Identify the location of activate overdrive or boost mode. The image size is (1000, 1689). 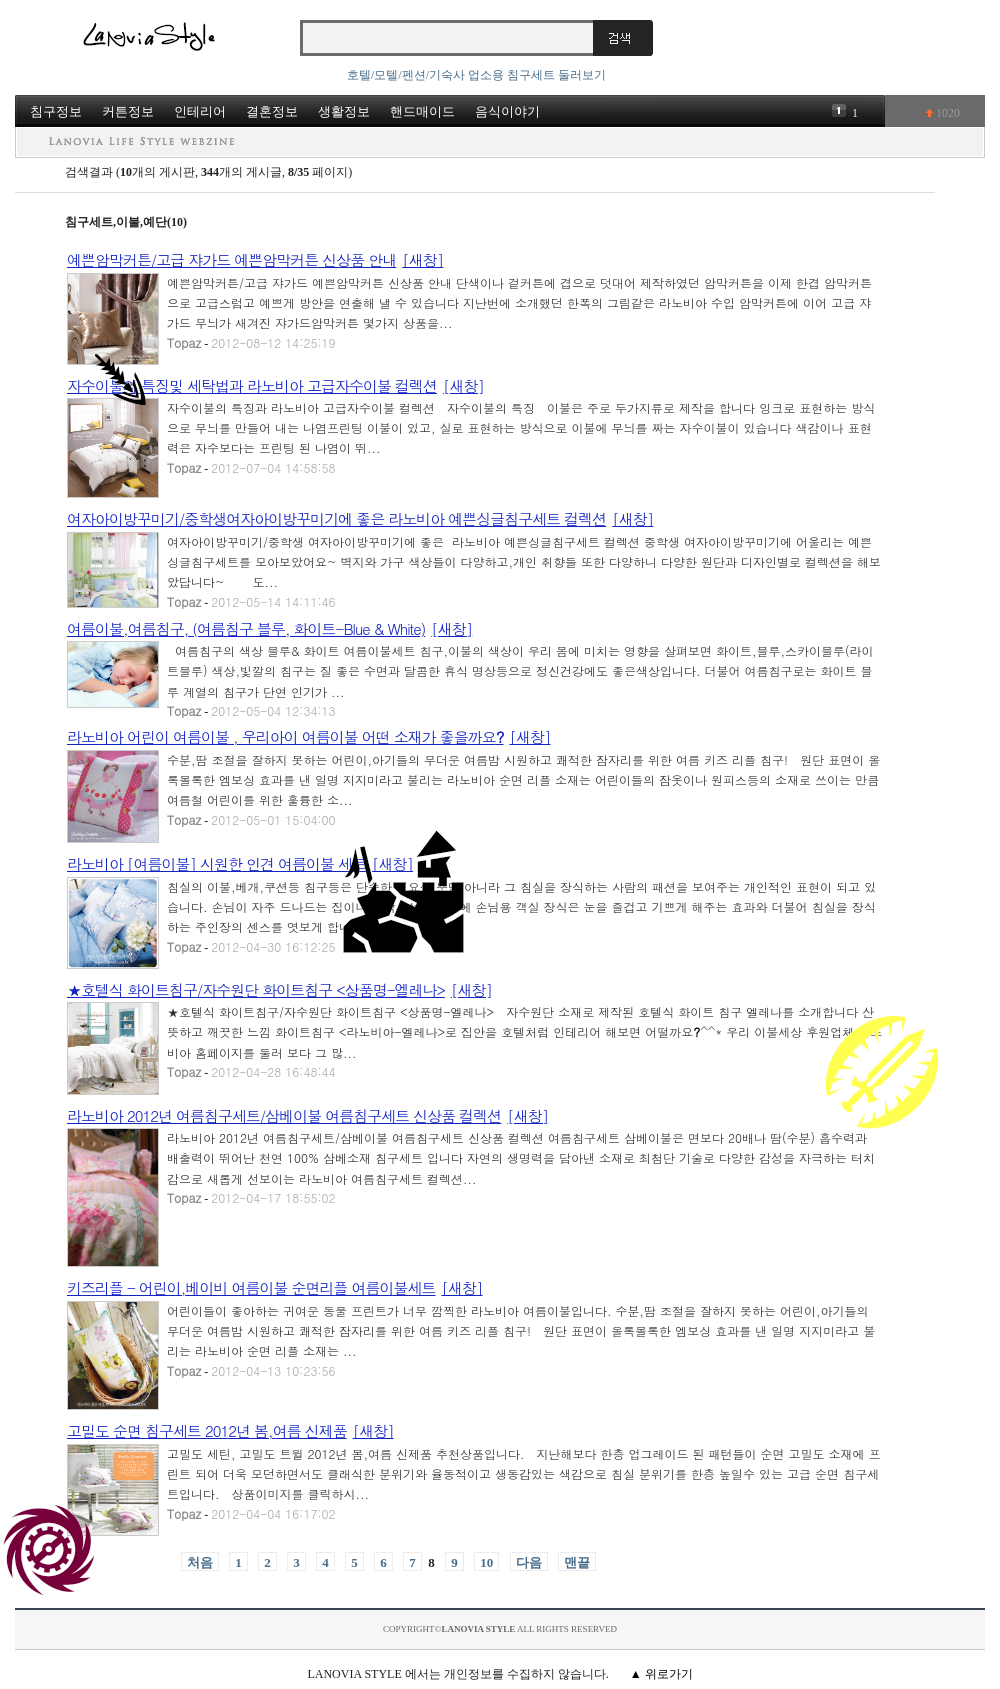
(49, 1550).